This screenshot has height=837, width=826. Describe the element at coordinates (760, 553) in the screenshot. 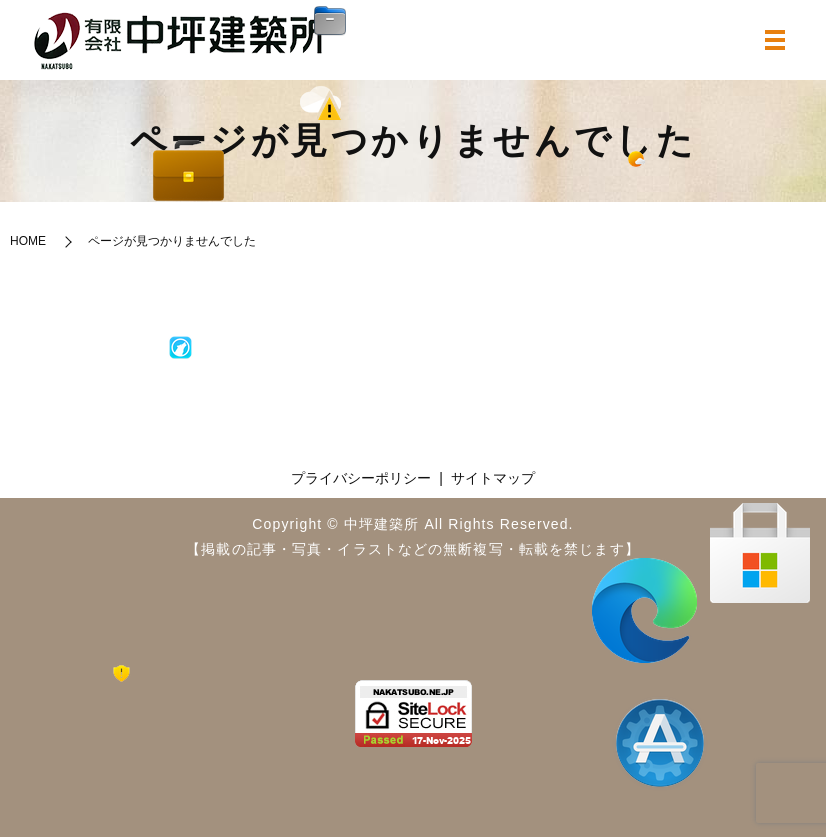

I see `open the Microsoft Store app` at that location.